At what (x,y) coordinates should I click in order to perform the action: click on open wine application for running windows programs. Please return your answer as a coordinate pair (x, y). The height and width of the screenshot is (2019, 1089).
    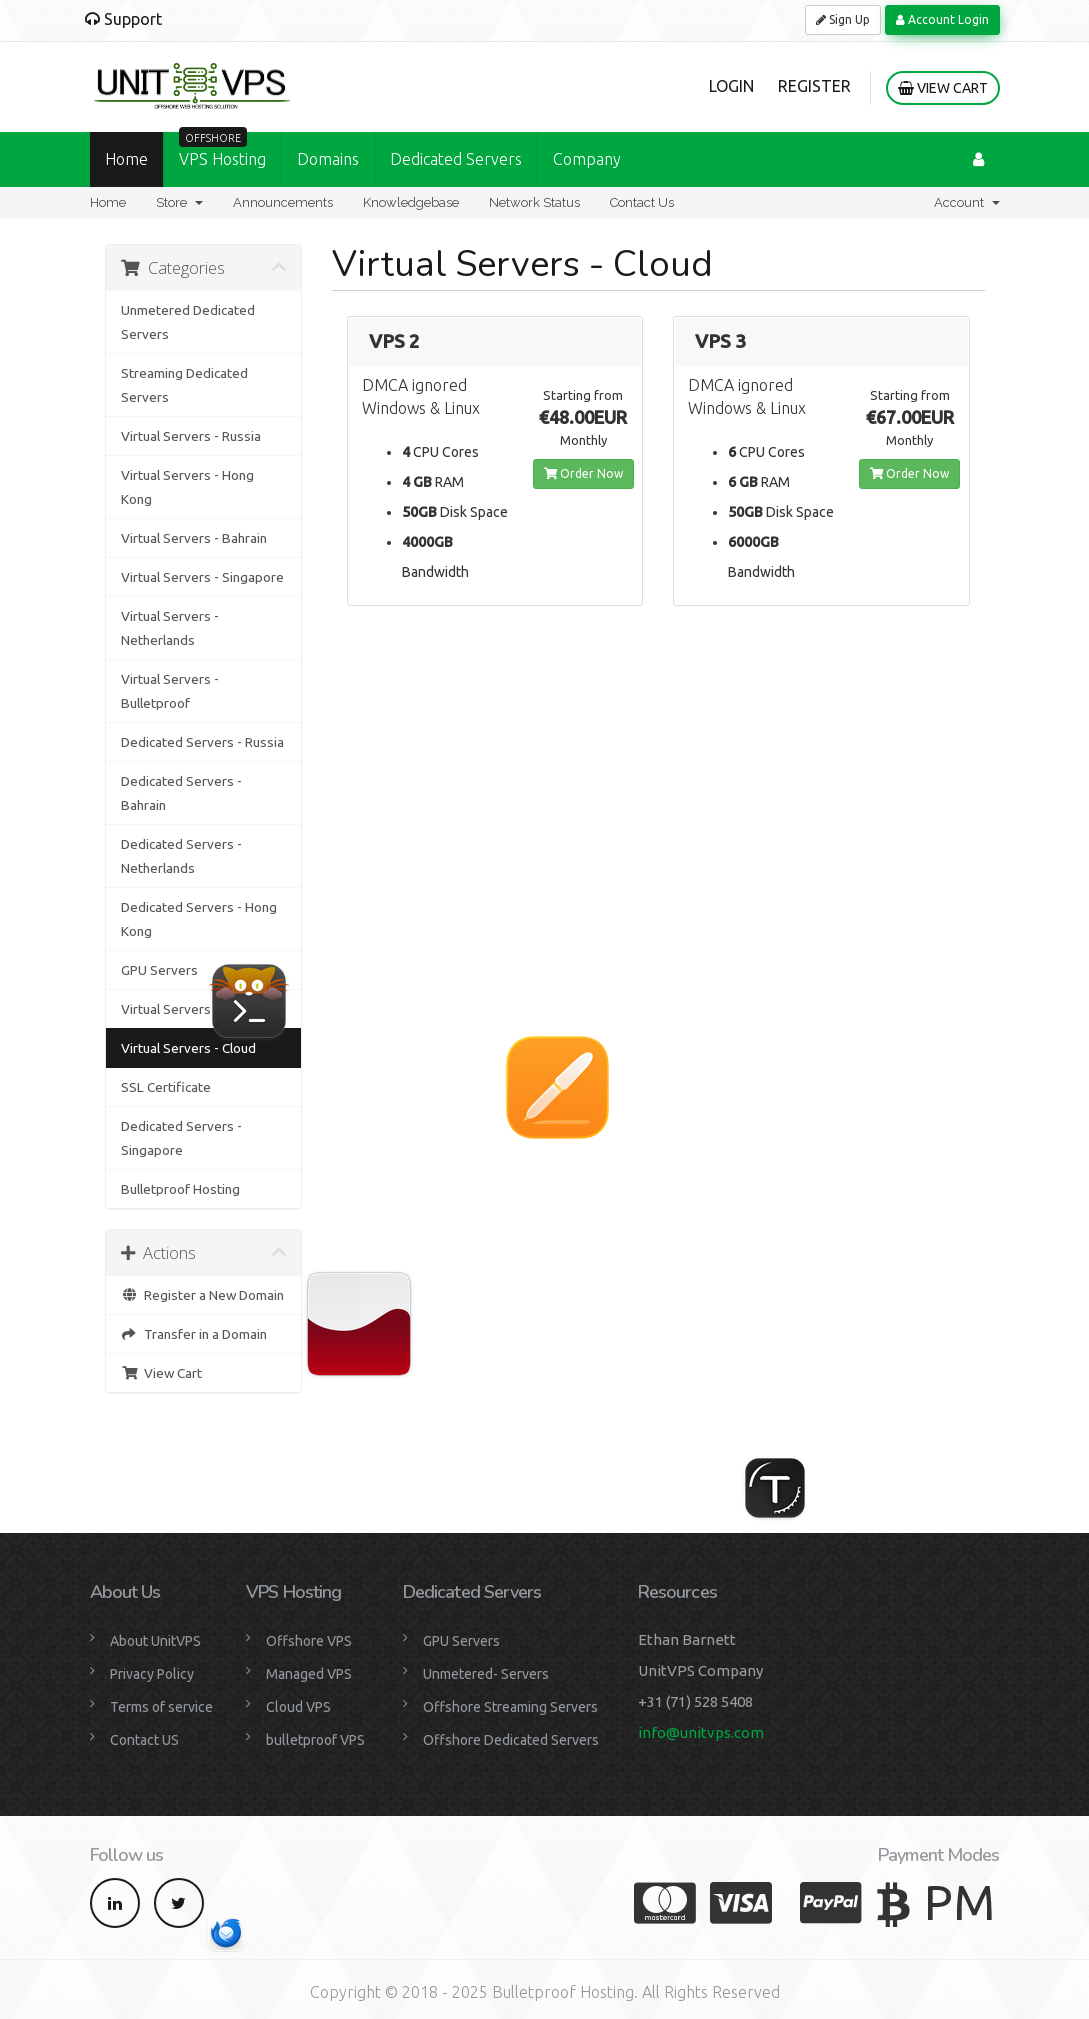
    Looking at the image, I should click on (359, 1324).